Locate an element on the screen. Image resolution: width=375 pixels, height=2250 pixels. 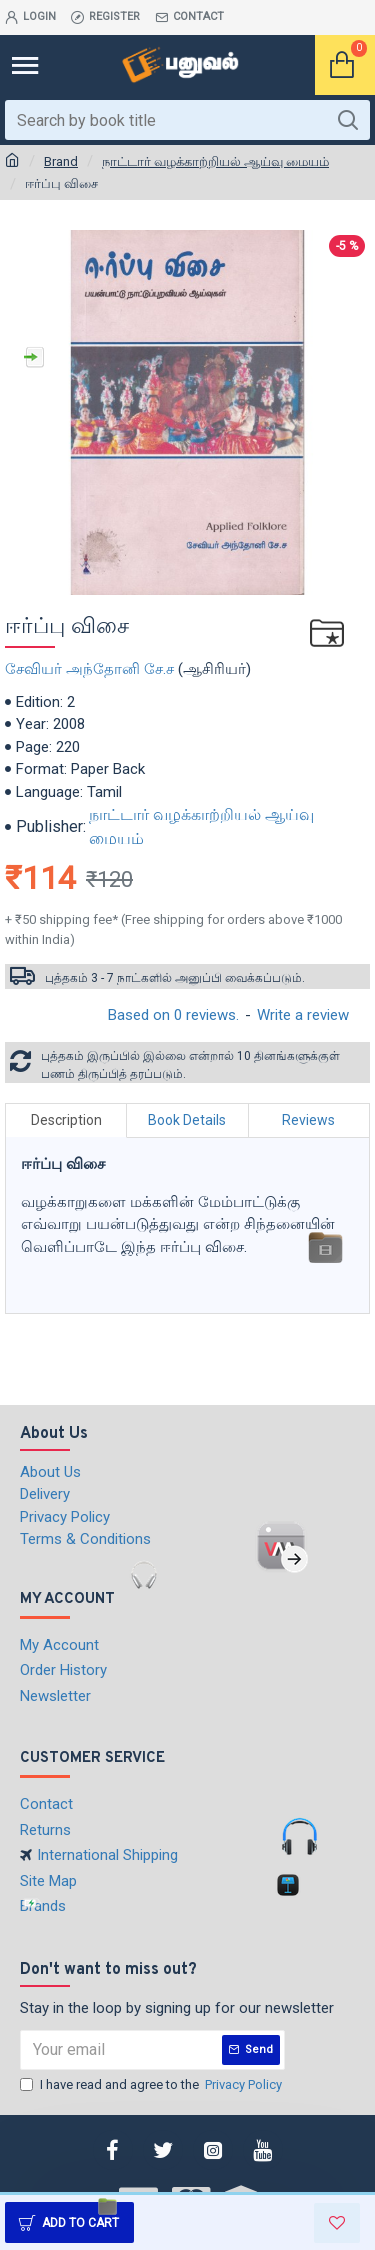
indicates battery is charging at 80% capacity is located at coordinates (32, 1903).